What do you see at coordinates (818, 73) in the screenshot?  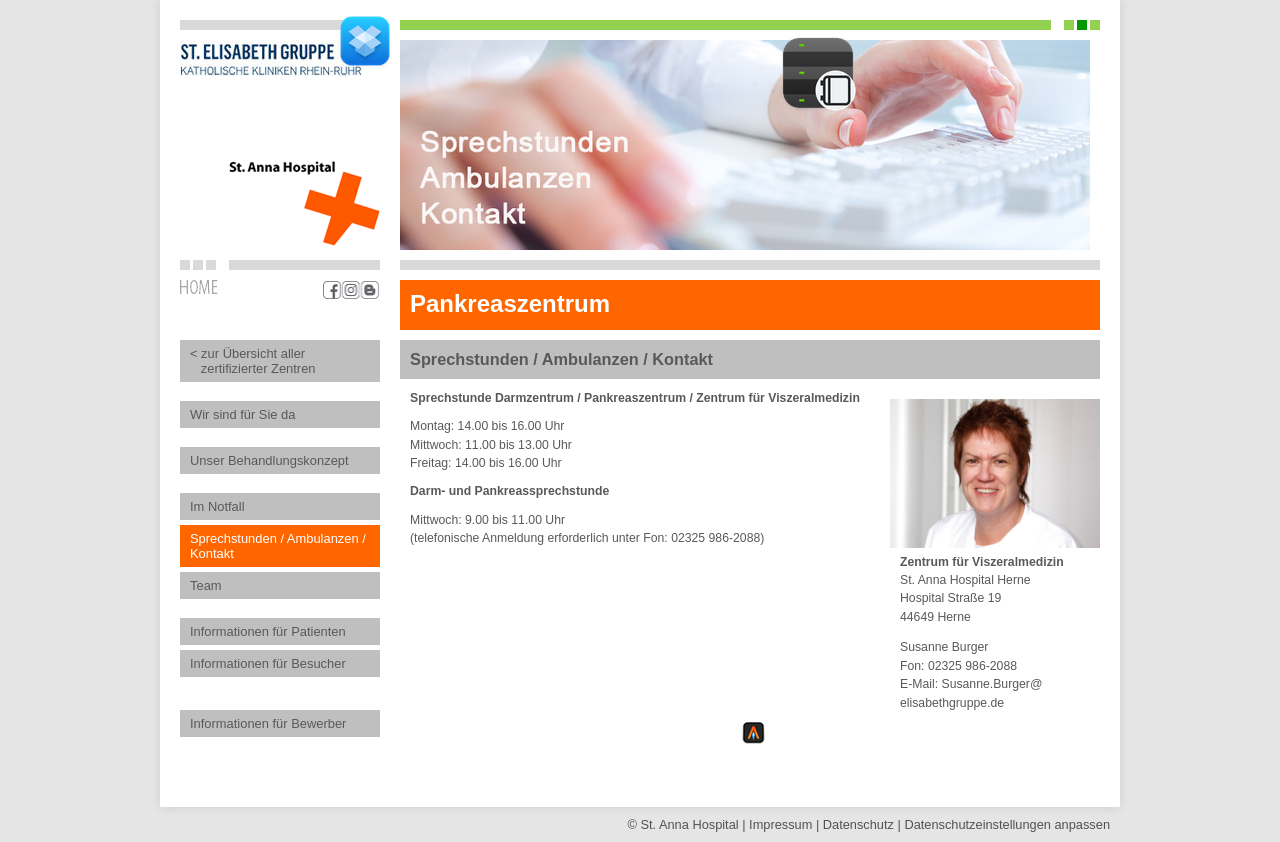 I see `configure ldap server connection settings` at bounding box center [818, 73].